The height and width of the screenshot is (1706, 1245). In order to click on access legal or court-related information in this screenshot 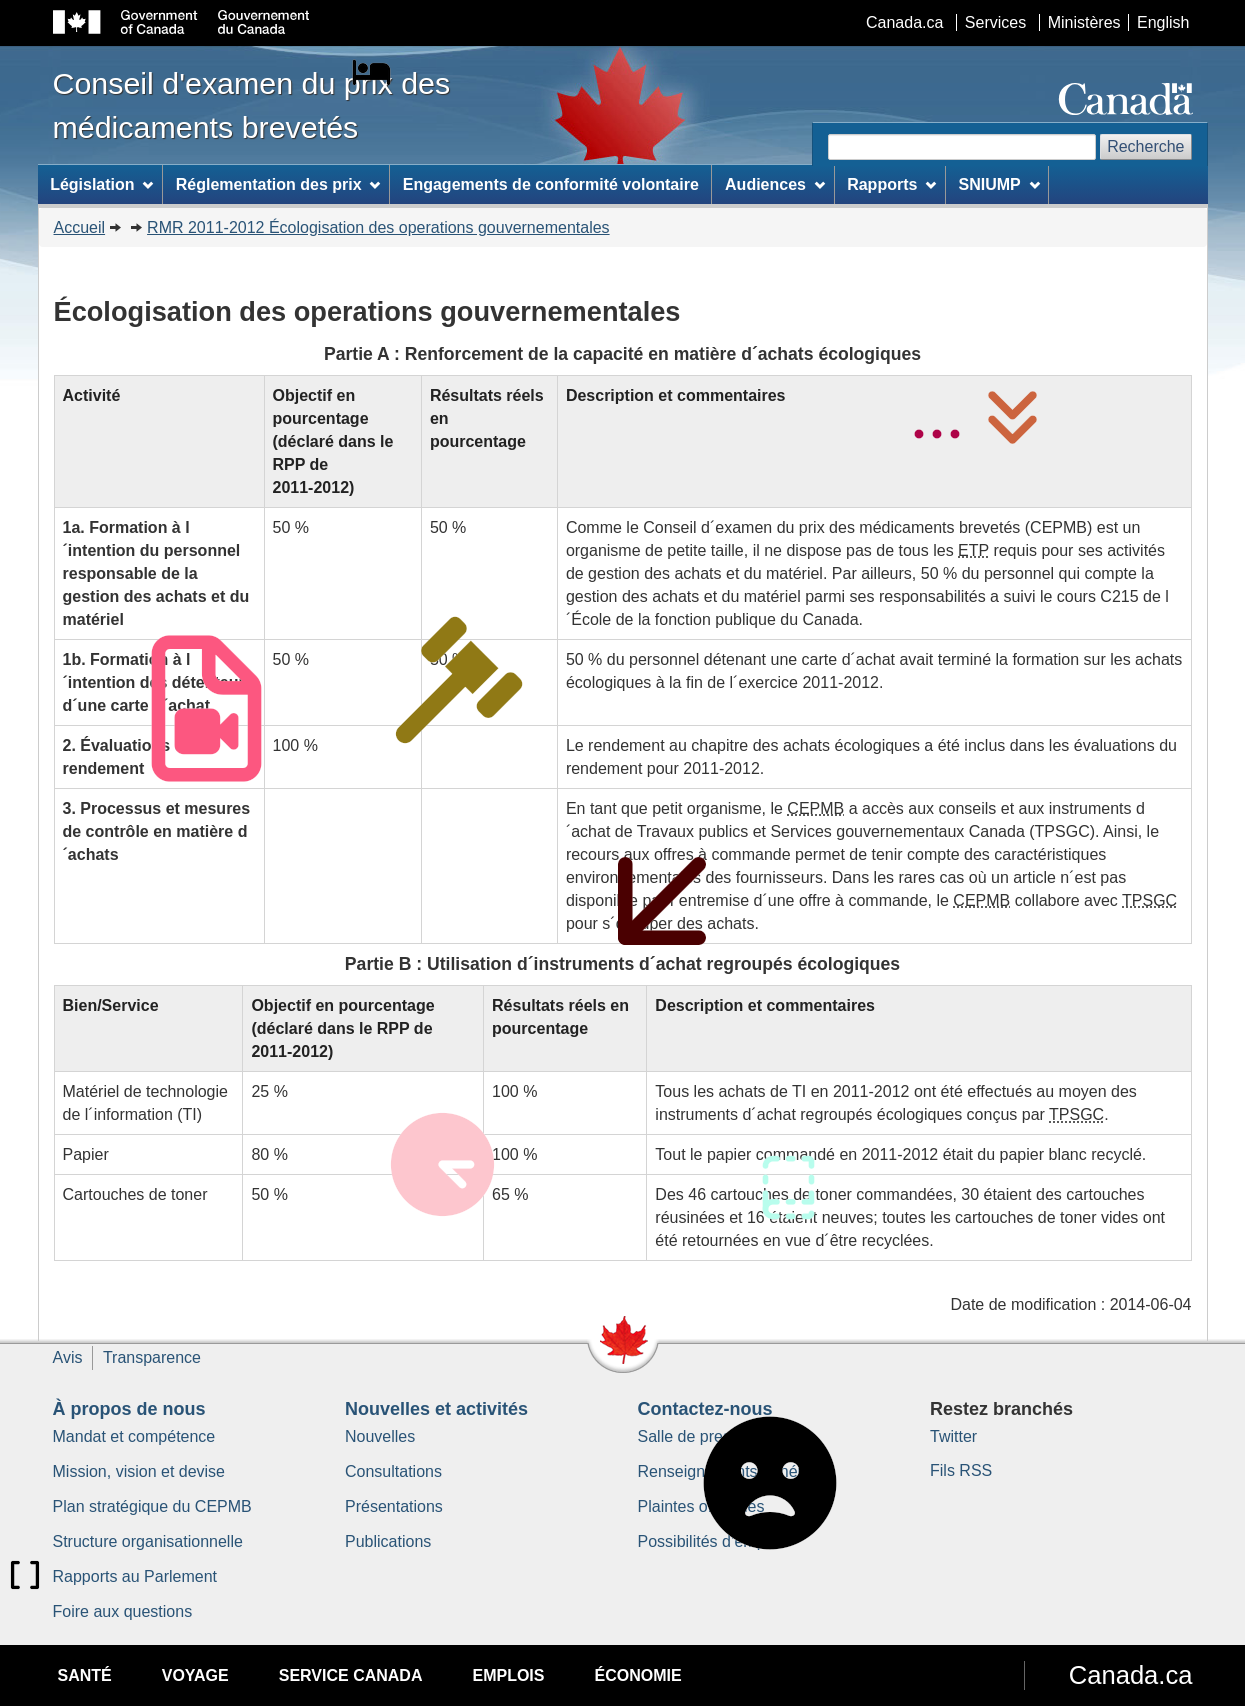, I will do `click(455, 684)`.